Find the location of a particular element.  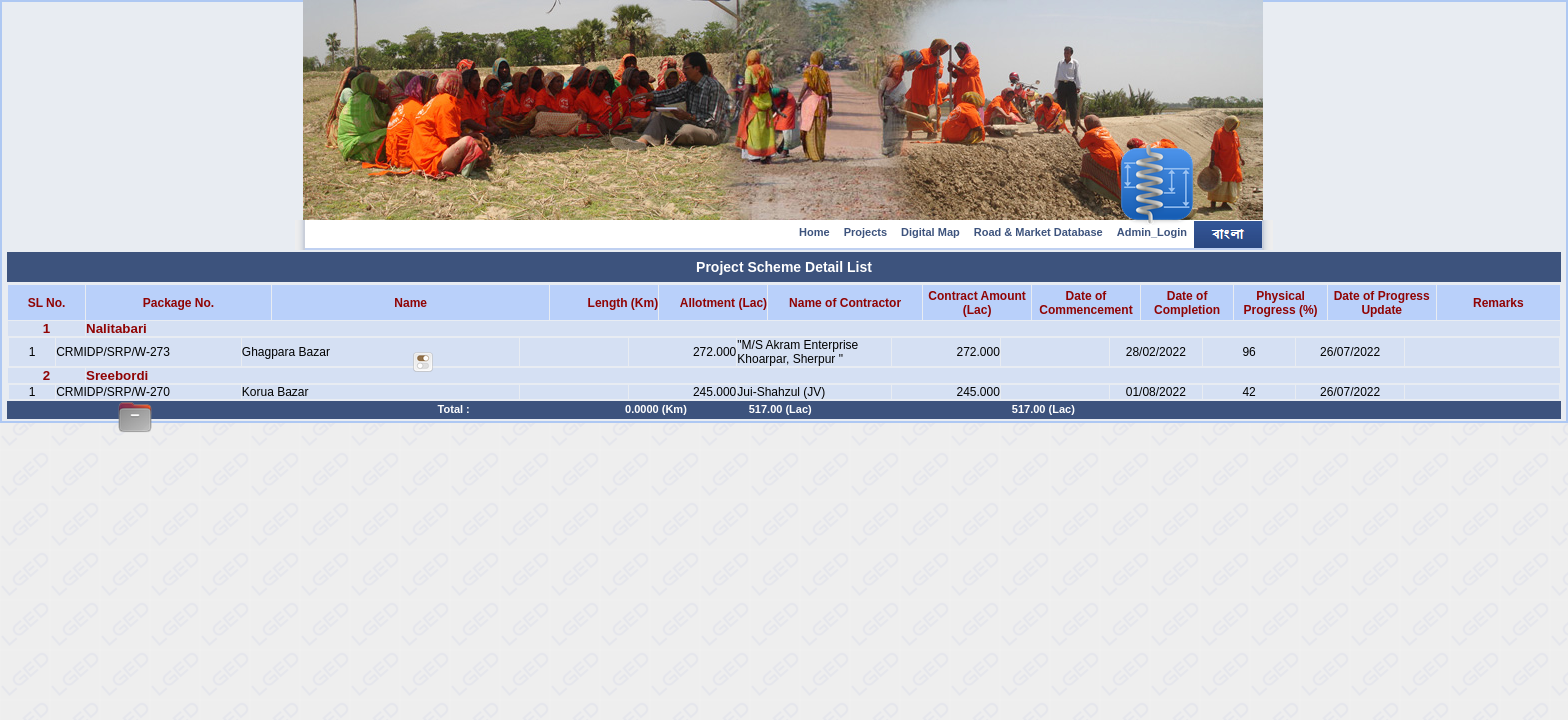

open the file manager application is located at coordinates (135, 417).